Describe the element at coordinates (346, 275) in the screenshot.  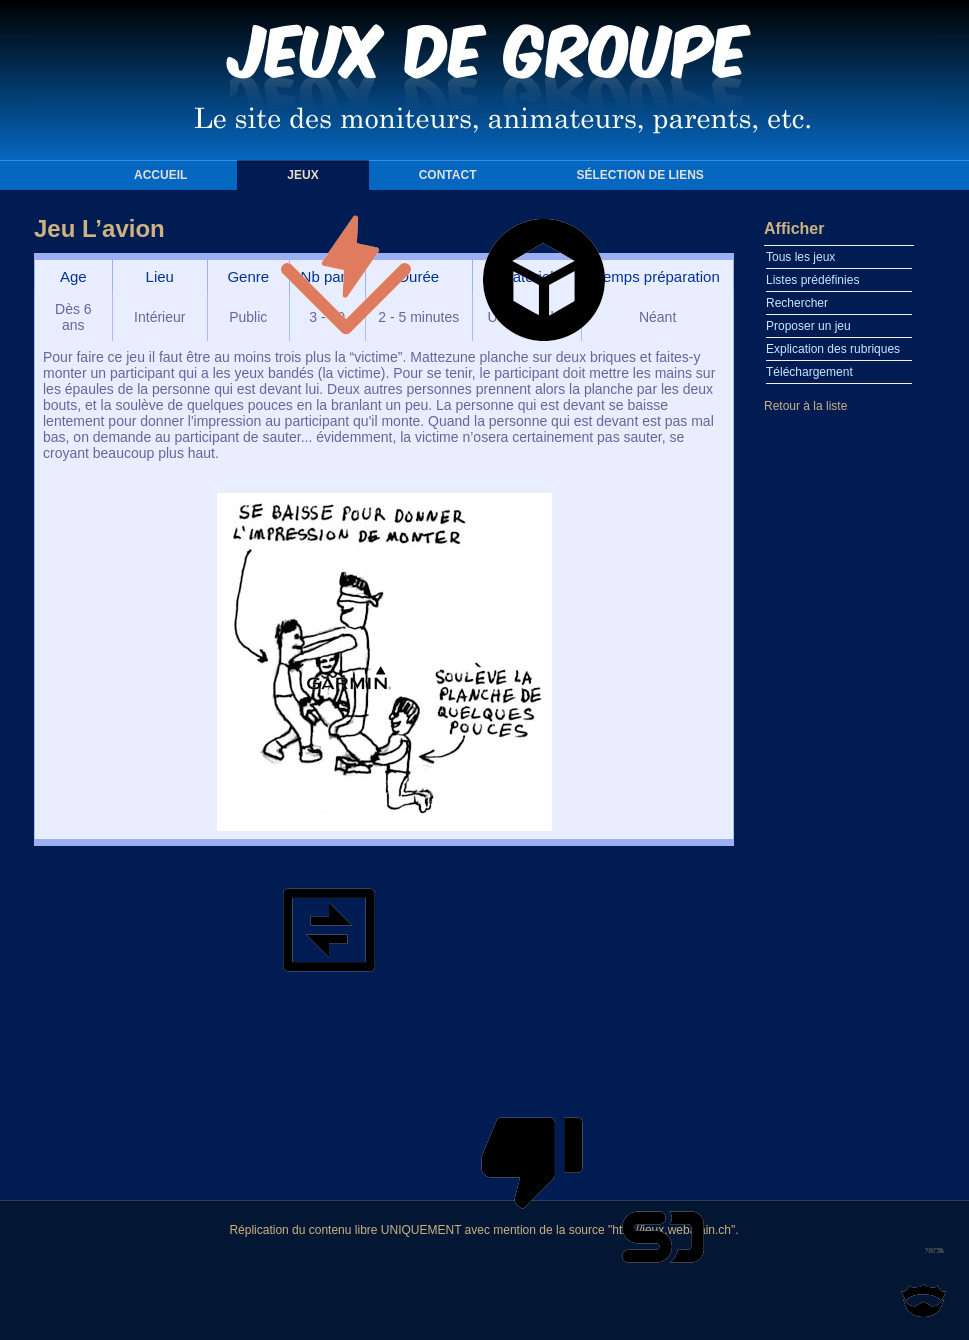
I see `vitest testing framework logo` at that location.